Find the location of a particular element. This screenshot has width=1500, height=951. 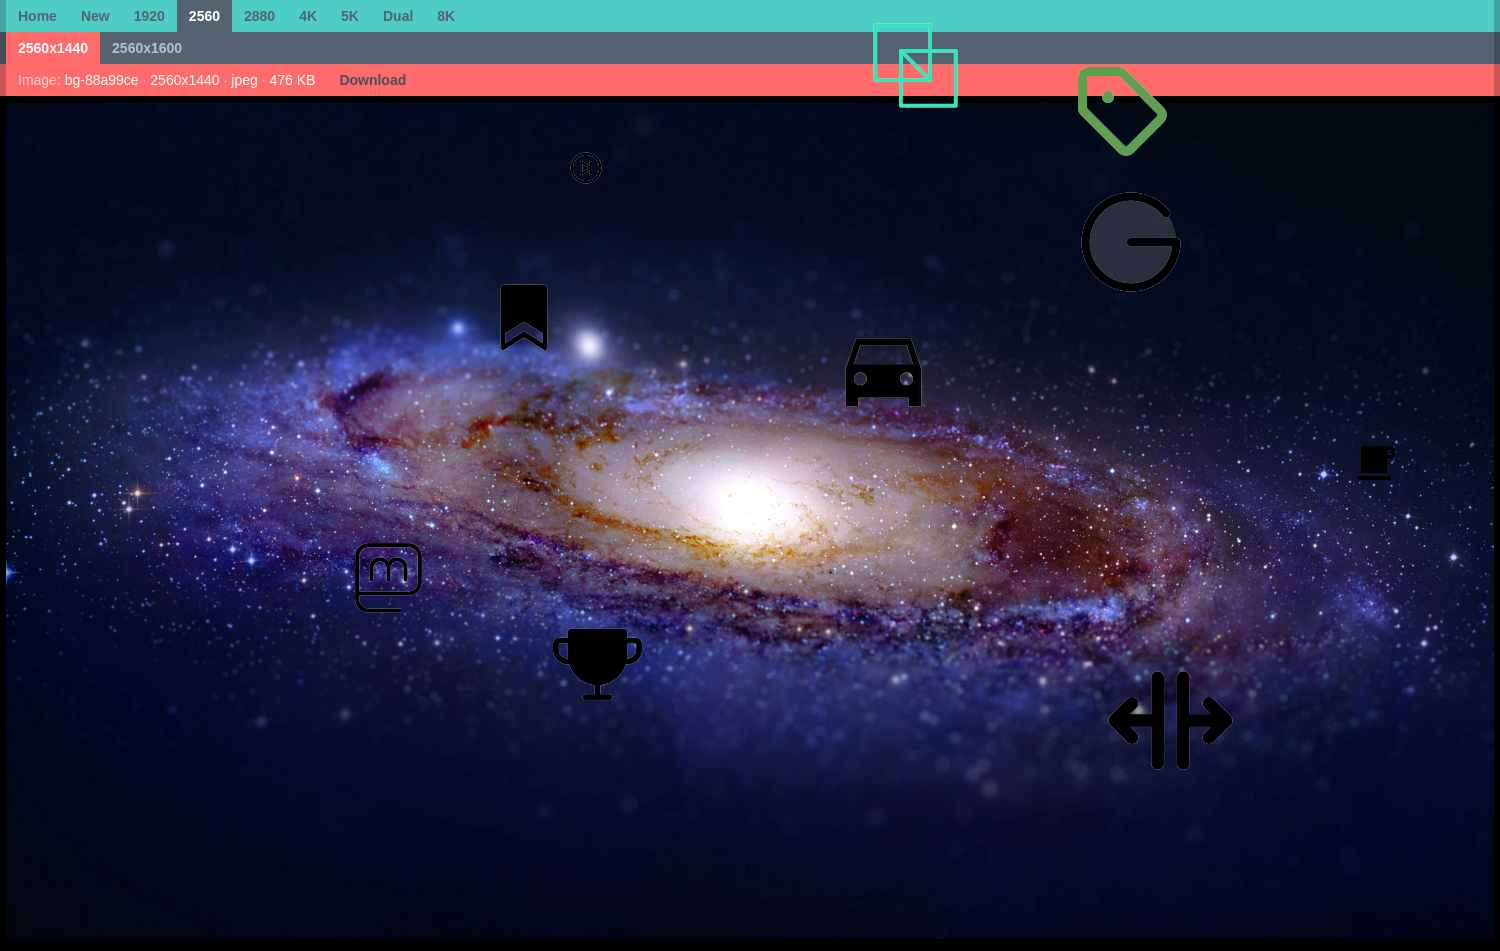

time to leave notification for upcoming trip is located at coordinates (883, 372).